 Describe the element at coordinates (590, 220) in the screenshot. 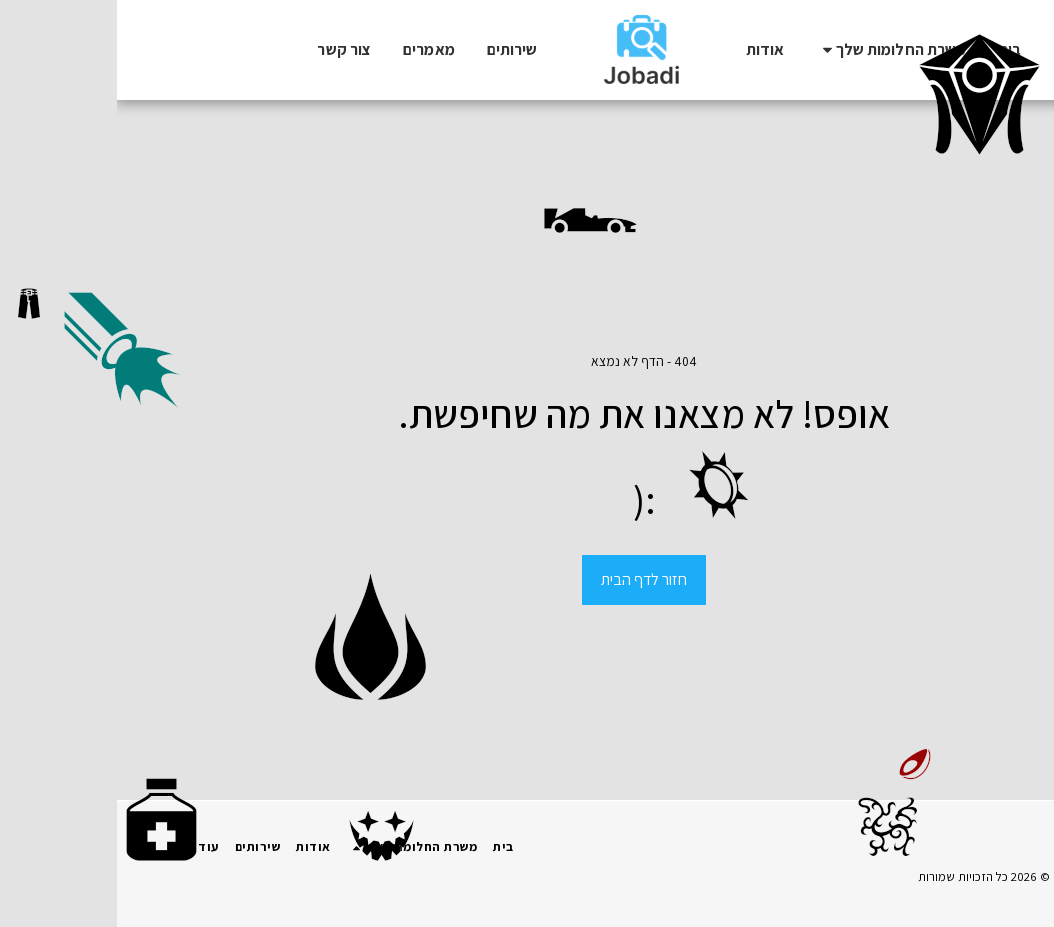

I see `access formula 1 racing game or content` at that location.